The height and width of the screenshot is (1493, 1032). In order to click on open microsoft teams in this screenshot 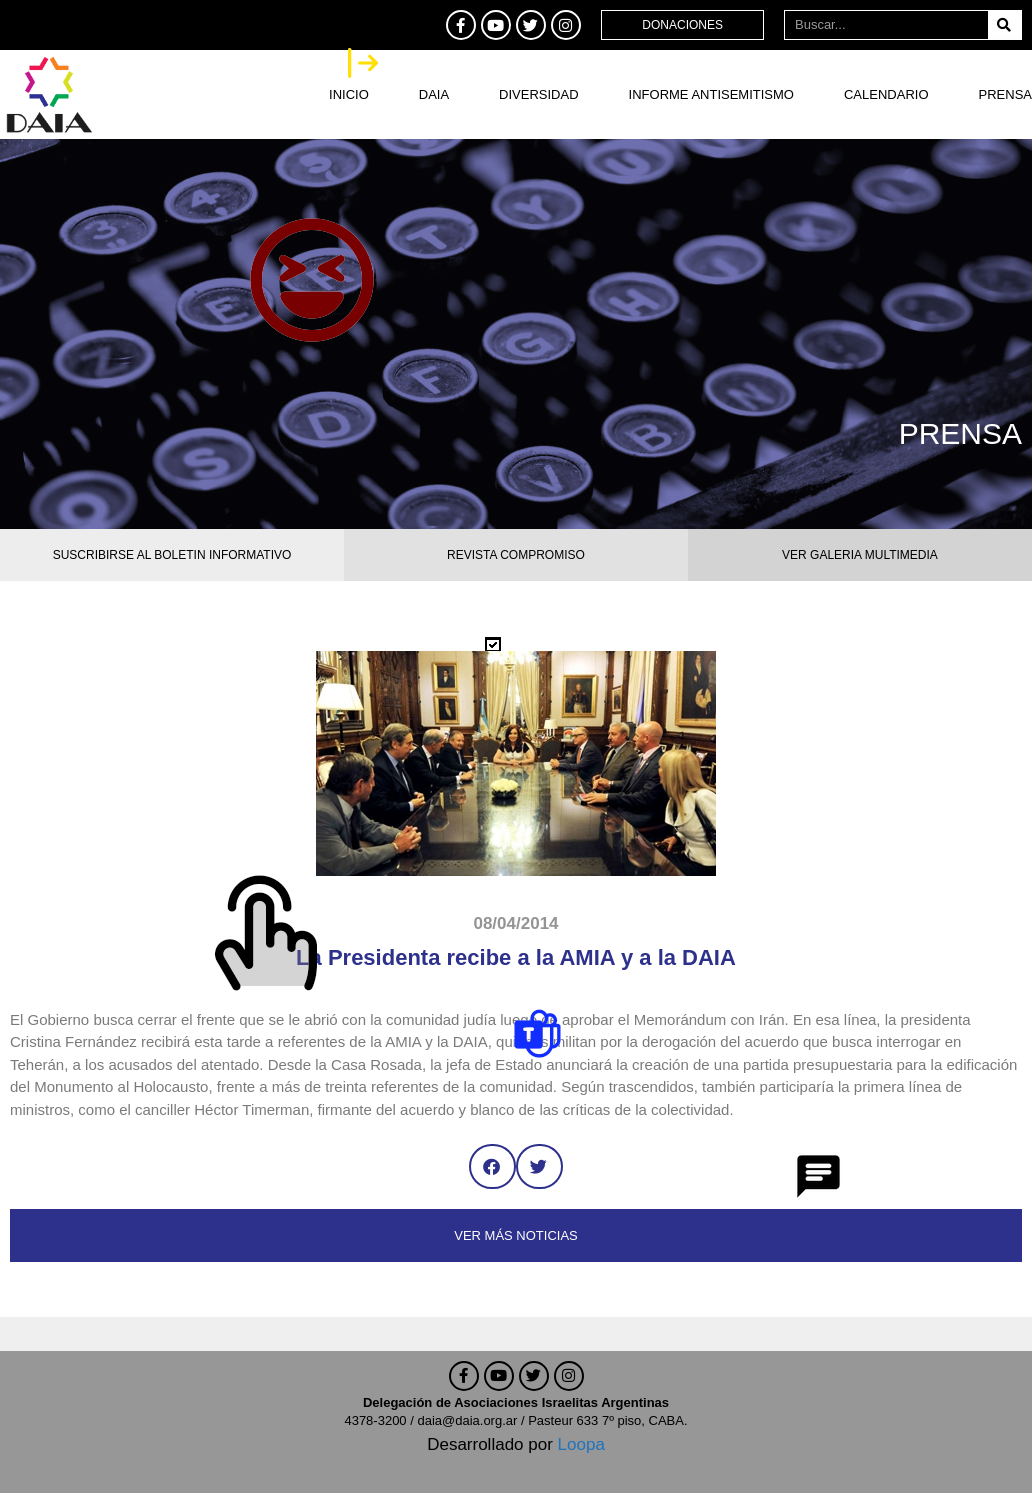, I will do `click(537, 1034)`.